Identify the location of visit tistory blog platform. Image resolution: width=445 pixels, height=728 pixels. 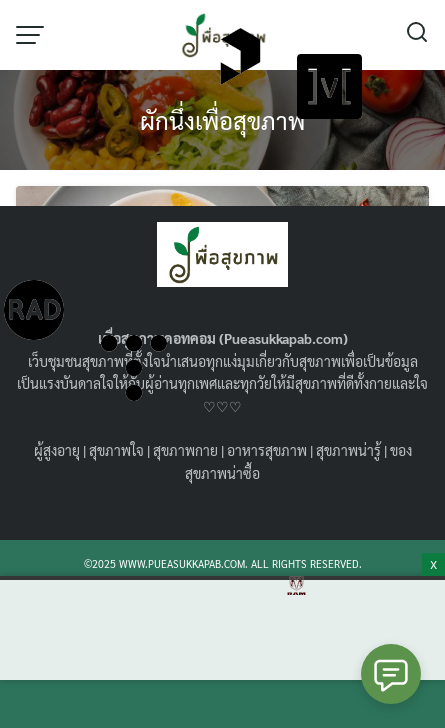
(134, 368).